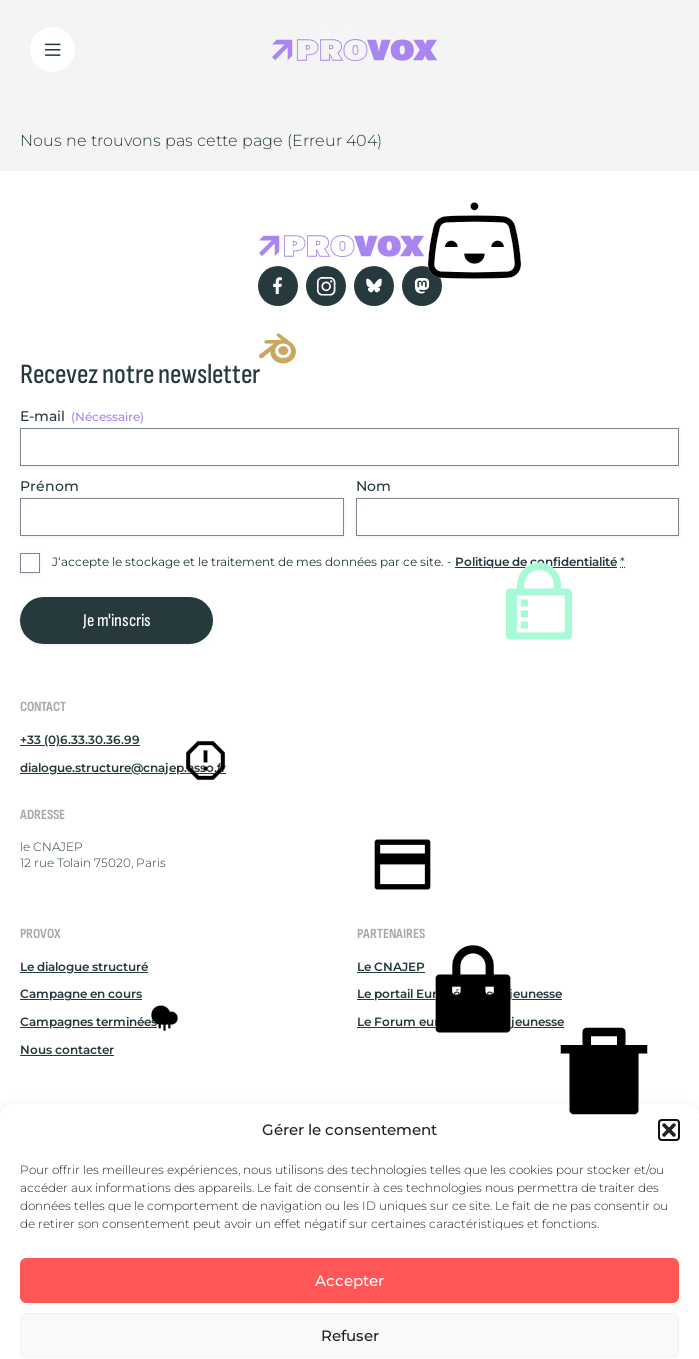 The width and height of the screenshot is (699, 1359). Describe the element at coordinates (539, 603) in the screenshot. I see `indicates a private git repository` at that location.